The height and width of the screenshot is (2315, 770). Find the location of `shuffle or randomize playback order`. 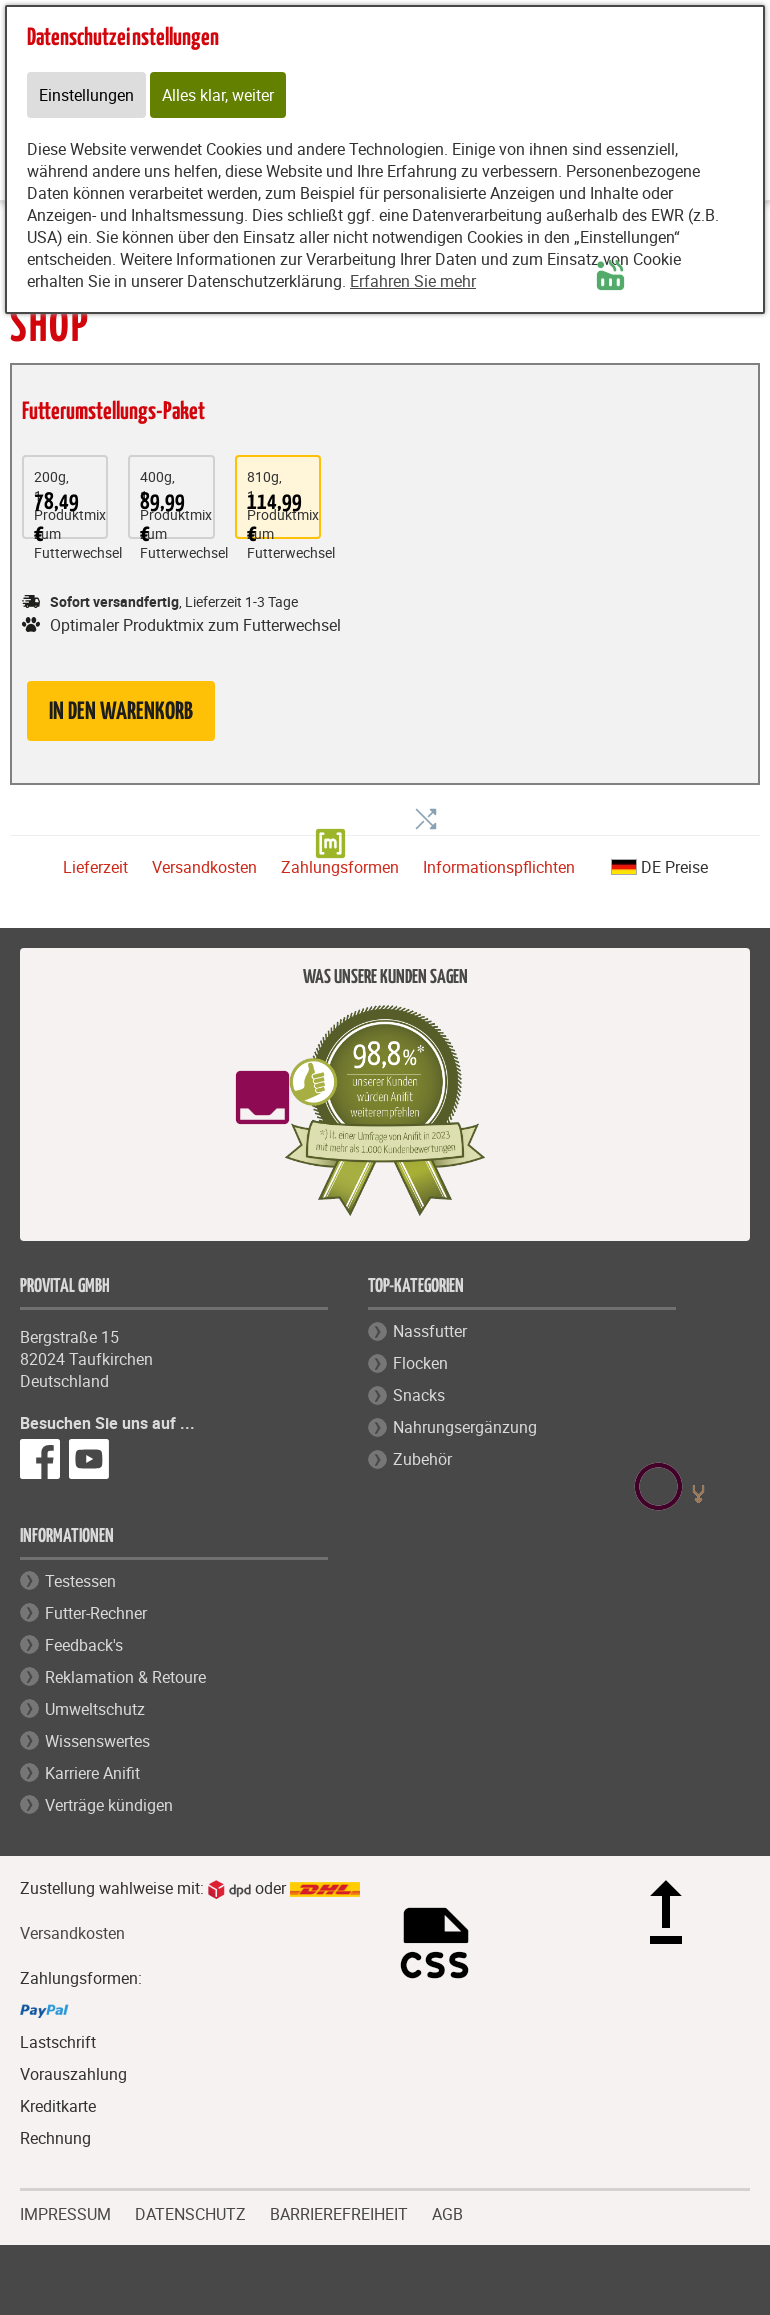

shuffle or randomize playback order is located at coordinates (426, 819).